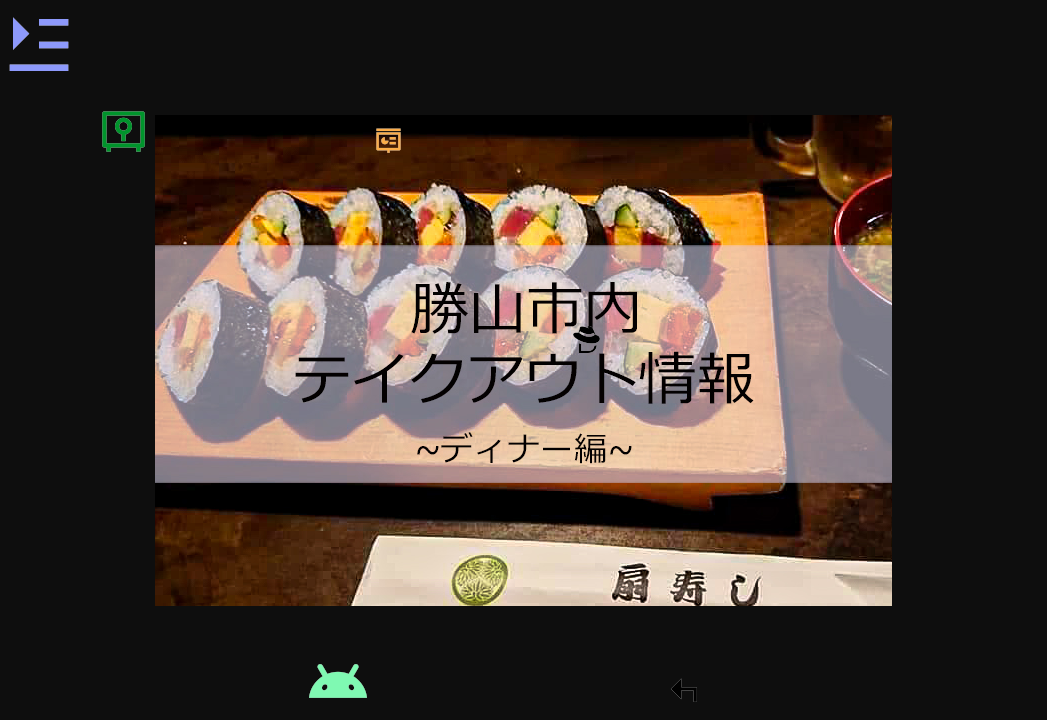  I want to click on collapse the side menu or navigation panel, so click(39, 45).